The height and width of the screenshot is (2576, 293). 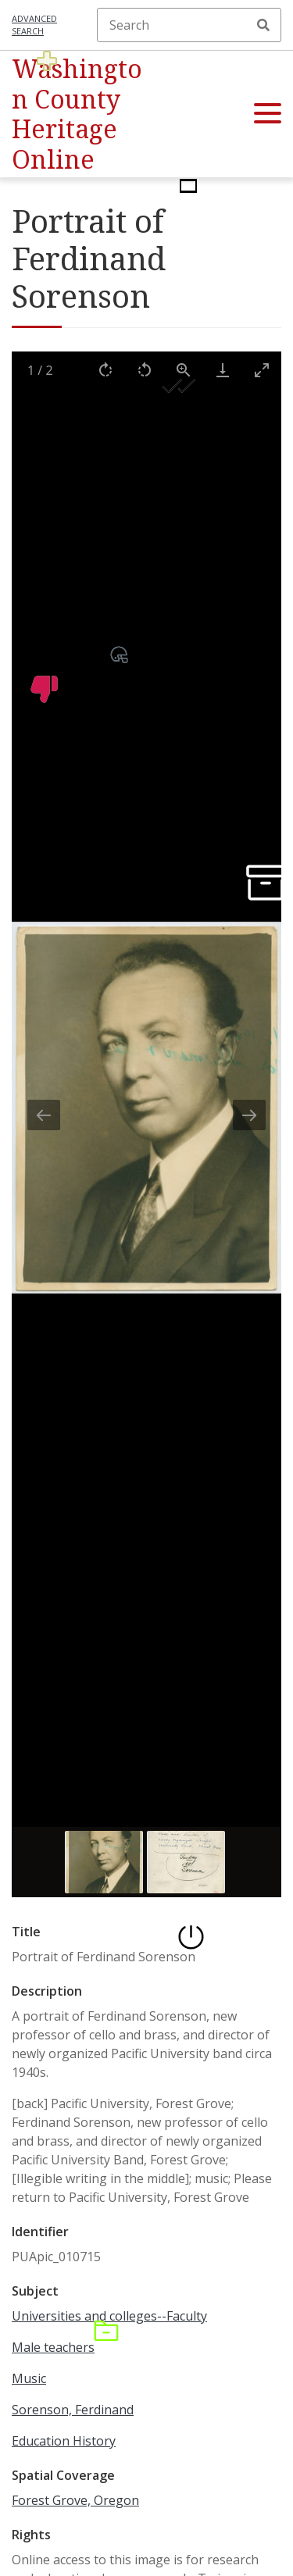 I want to click on turn device on or off, so click(x=191, y=1936).